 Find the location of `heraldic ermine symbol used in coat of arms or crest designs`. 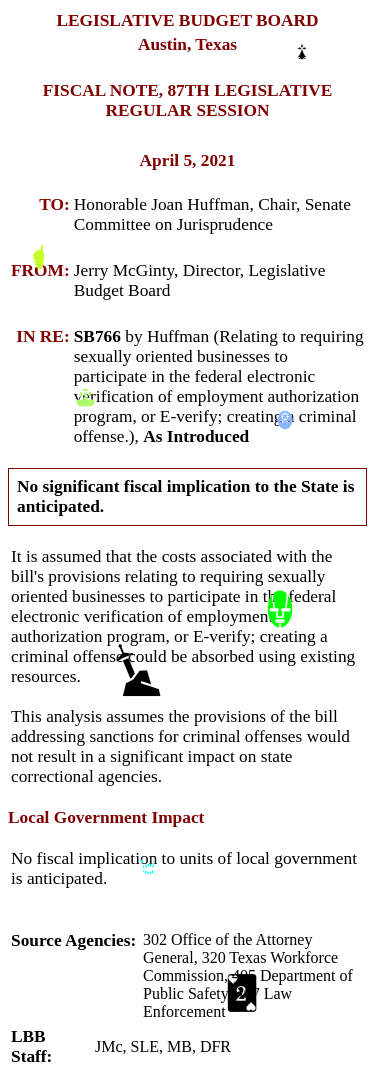

heraldic ermine symbol used in coat of arms or crest designs is located at coordinates (302, 52).